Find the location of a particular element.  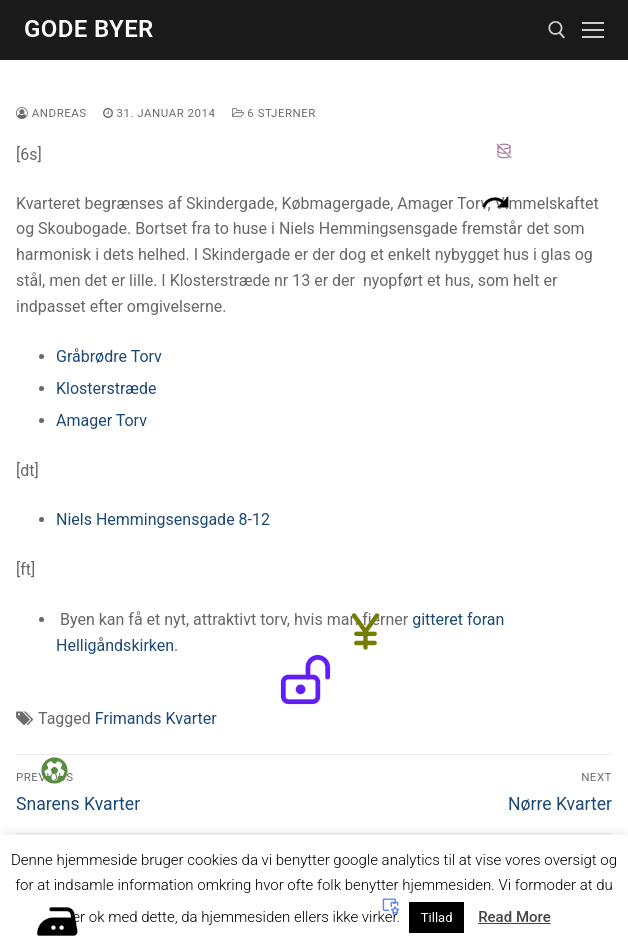

unlocked or unsecured state is located at coordinates (305, 679).